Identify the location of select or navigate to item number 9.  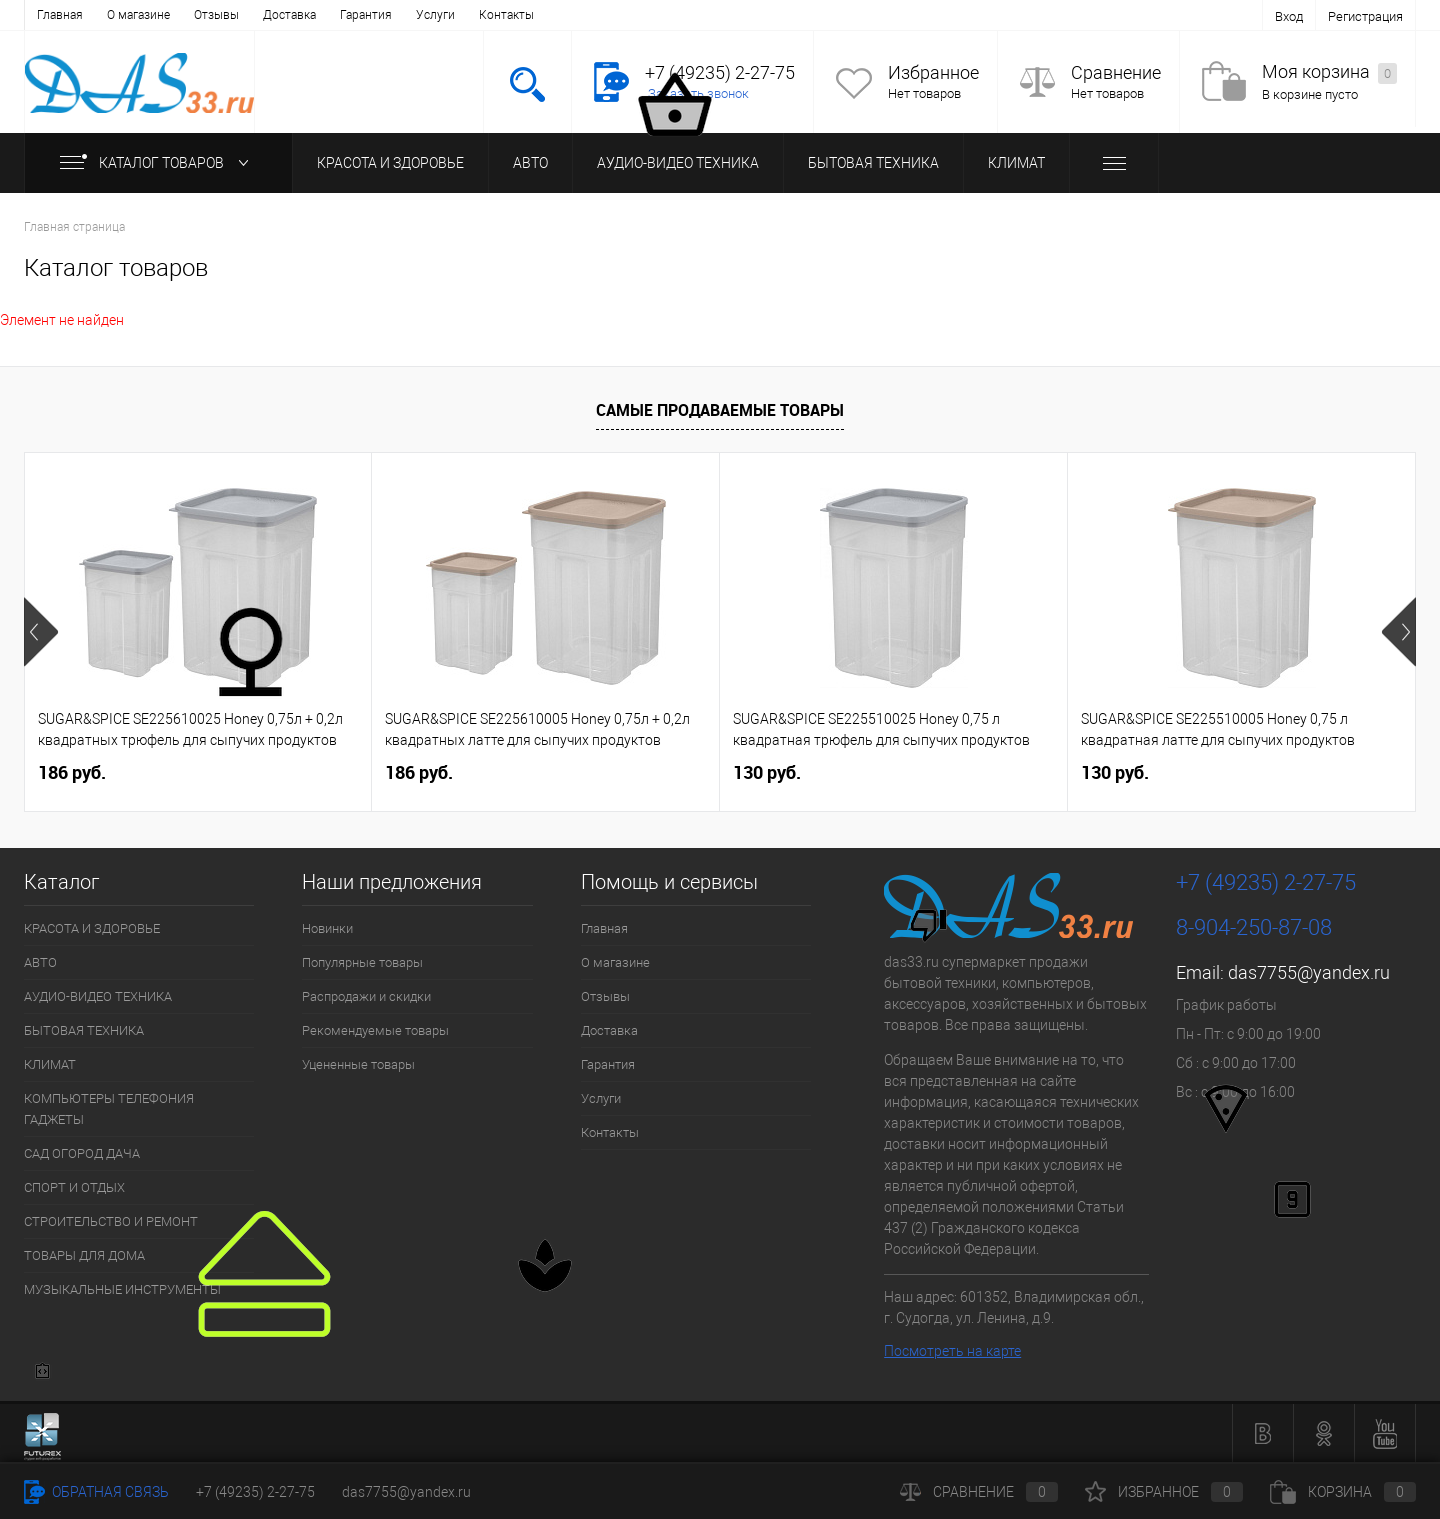
(1292, 1199).